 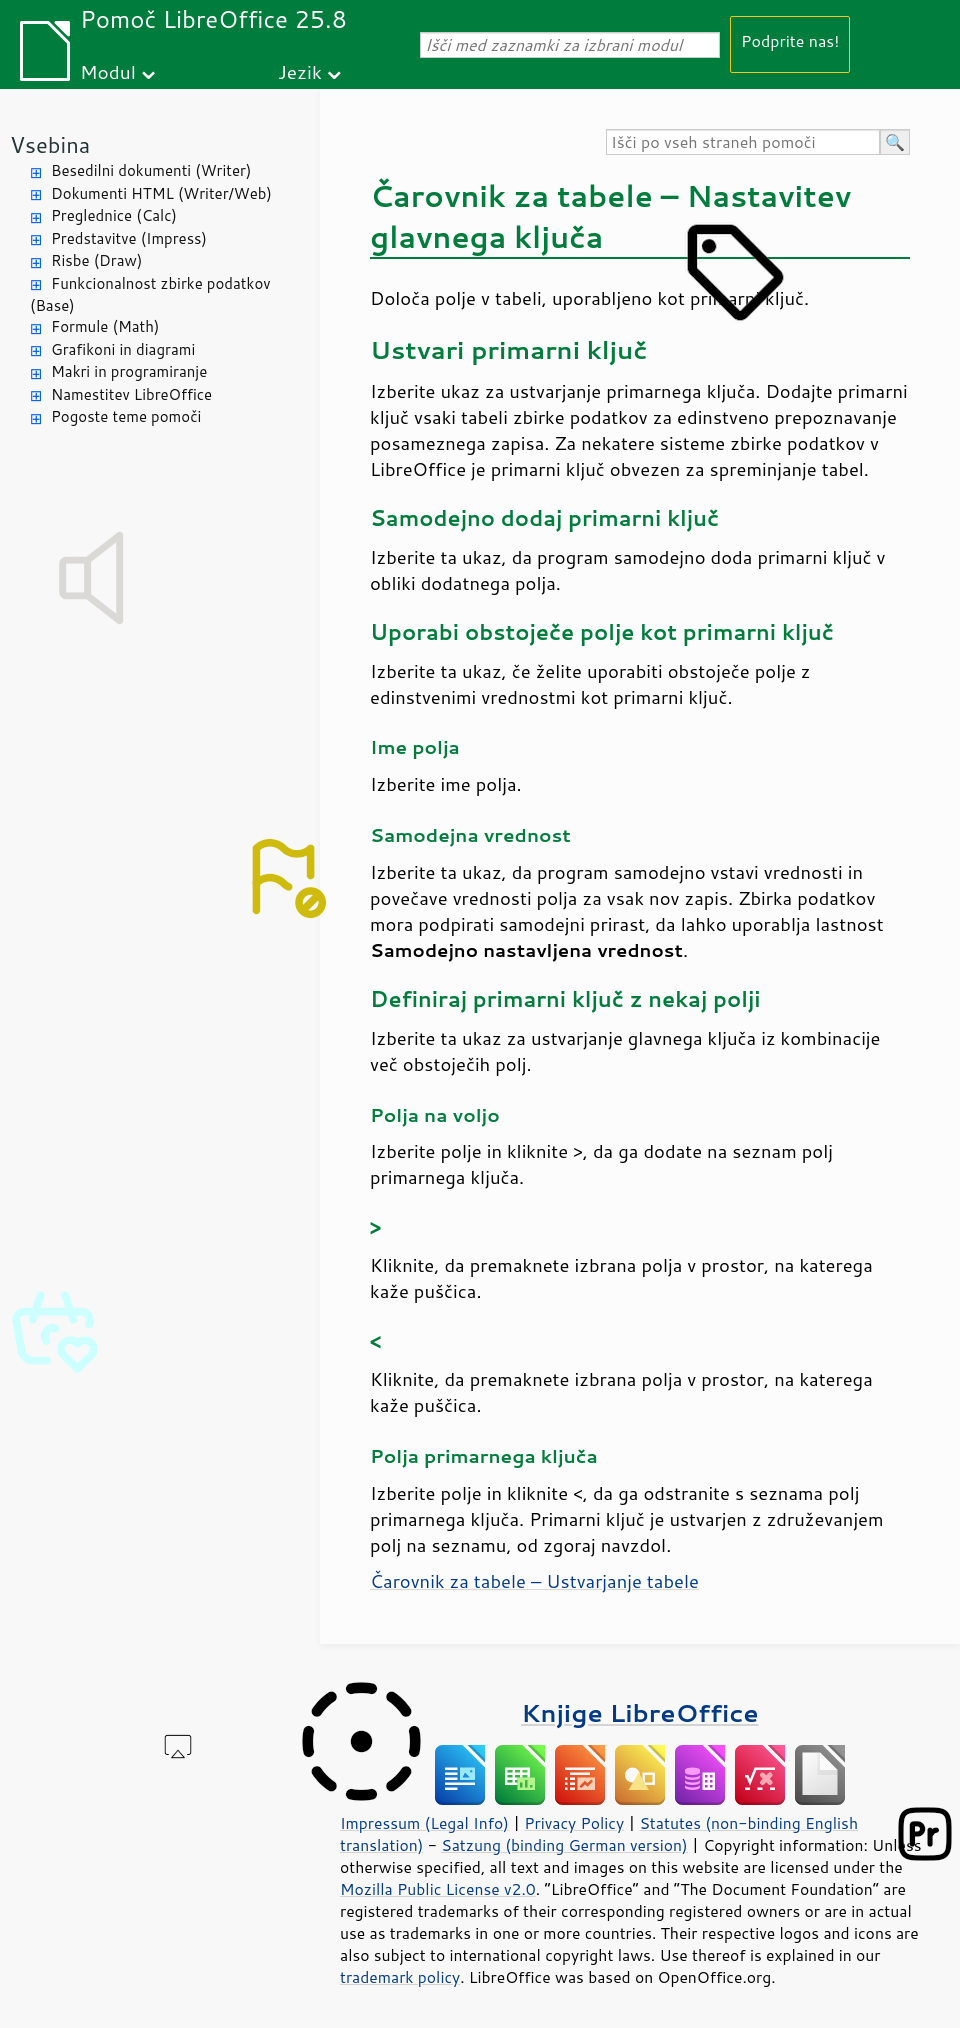 I want to click on stream content to an external display, so click(x=178, y=1746).